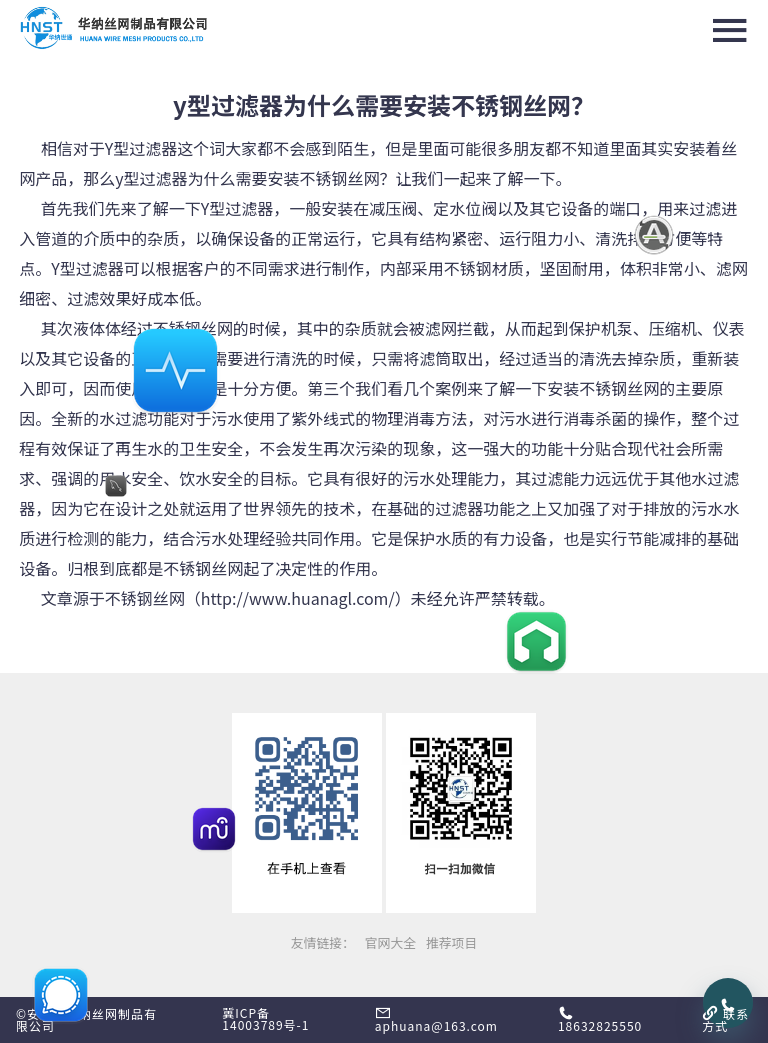 Image resolution: width=768 pixels, height=1043 pixels. I want to click on open MuseScore music notation app, so click(214, 829).